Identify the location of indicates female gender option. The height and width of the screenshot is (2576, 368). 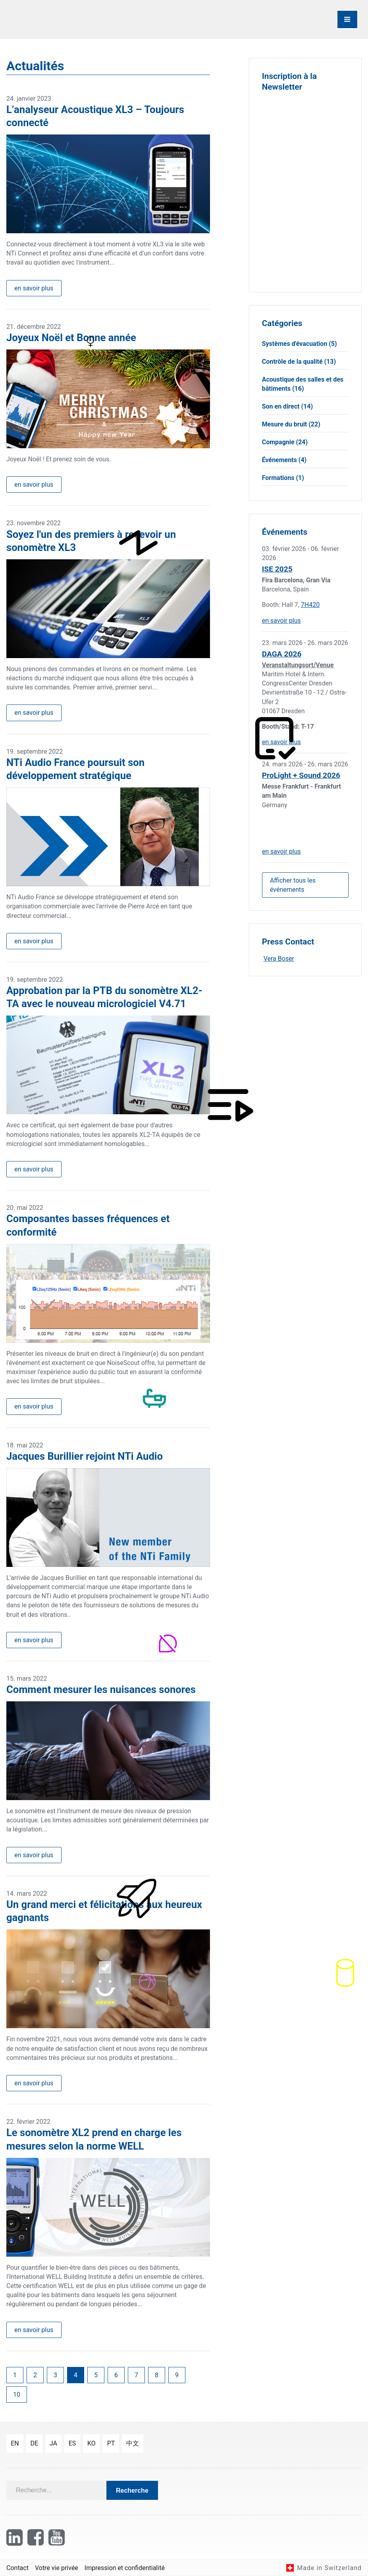
(91, 342).